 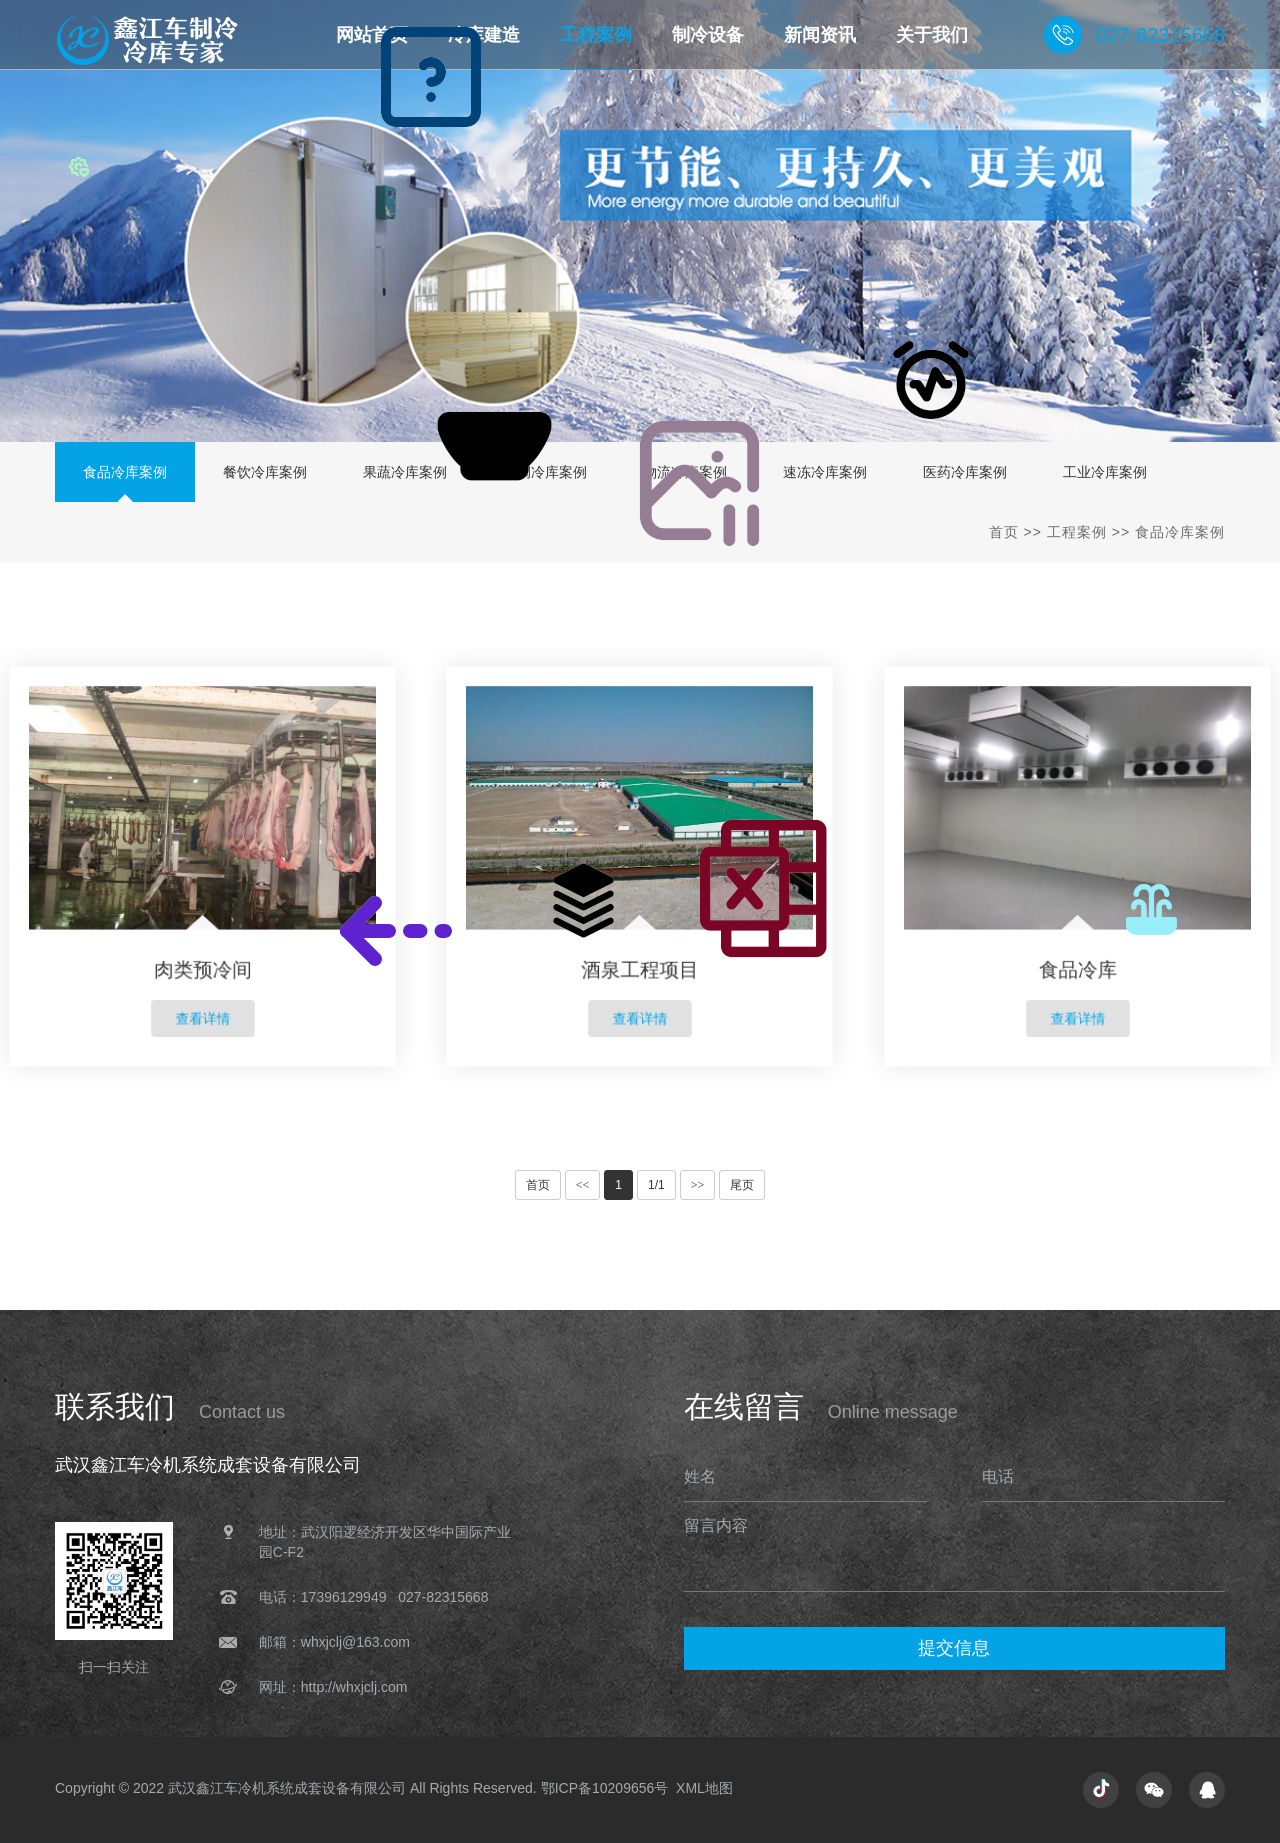 I want to click on pause photo slideshow or gallery playback, so click(x=699, y=480).